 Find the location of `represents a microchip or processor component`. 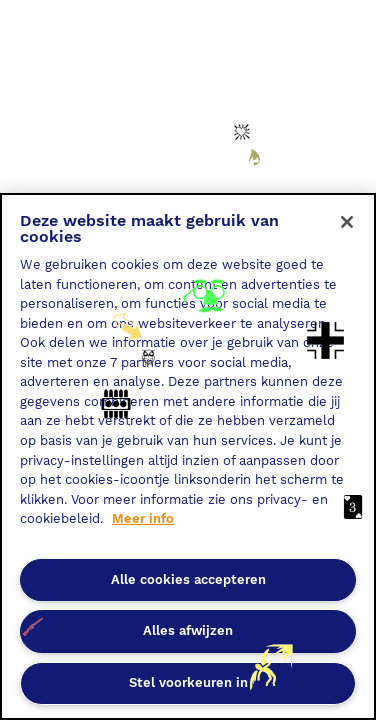

represents a microchip or processor component is located at coordinates (116, 404).